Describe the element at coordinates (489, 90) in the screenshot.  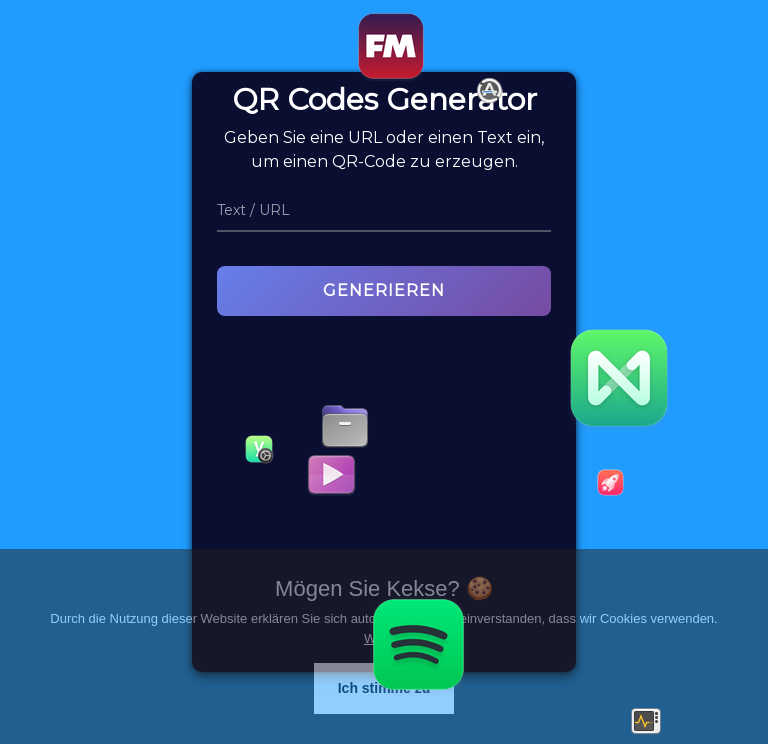
I see `open the software updater application` at that location.